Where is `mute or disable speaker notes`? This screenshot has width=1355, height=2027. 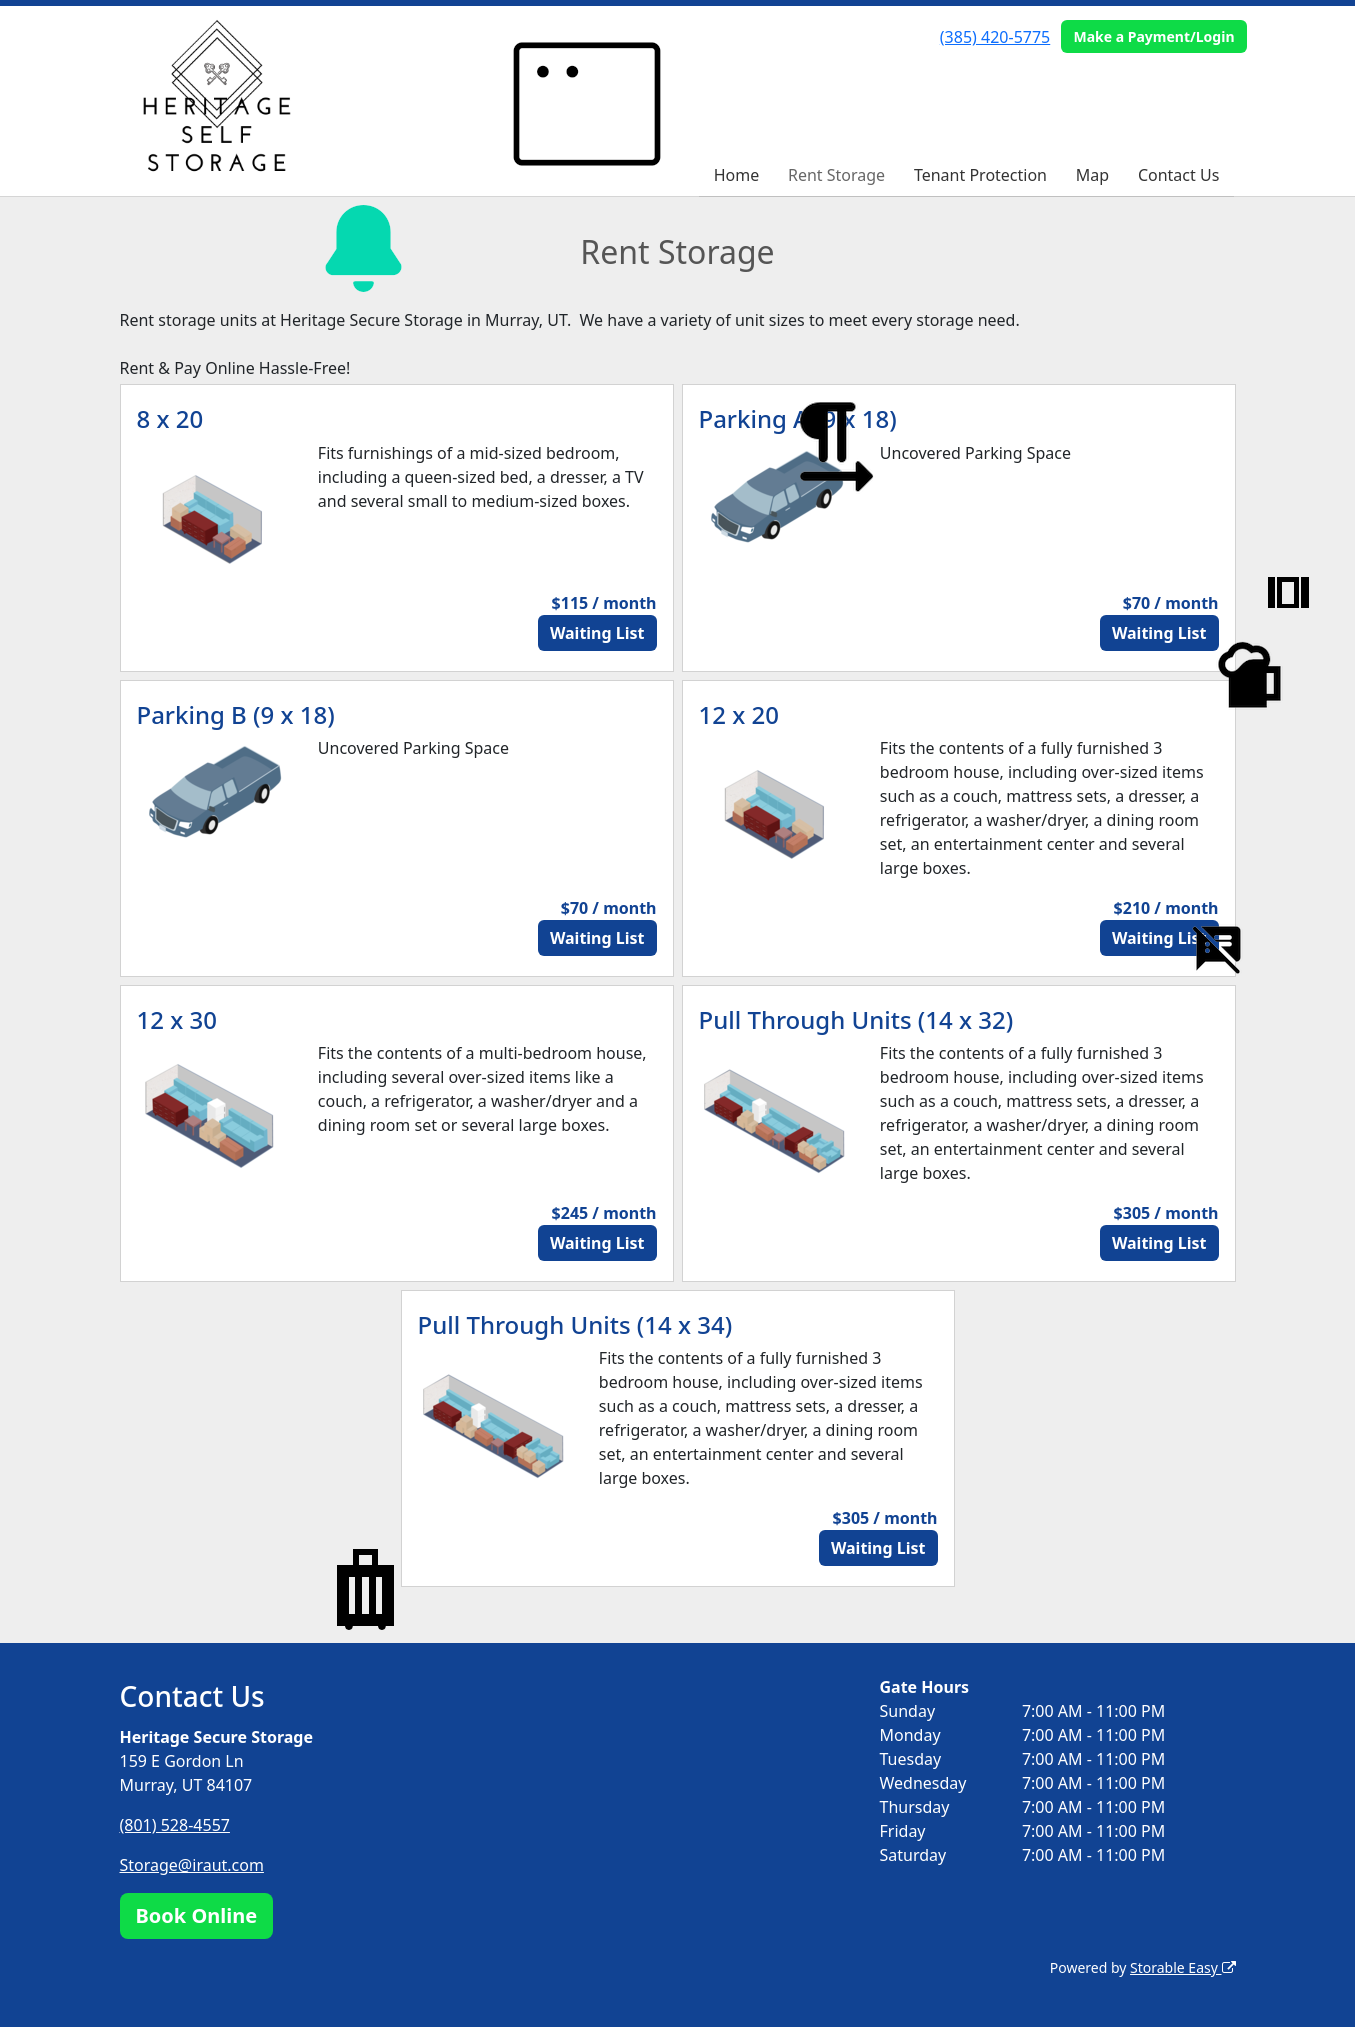
mute or disable speaker notes is located at coordinates (1218, 948).